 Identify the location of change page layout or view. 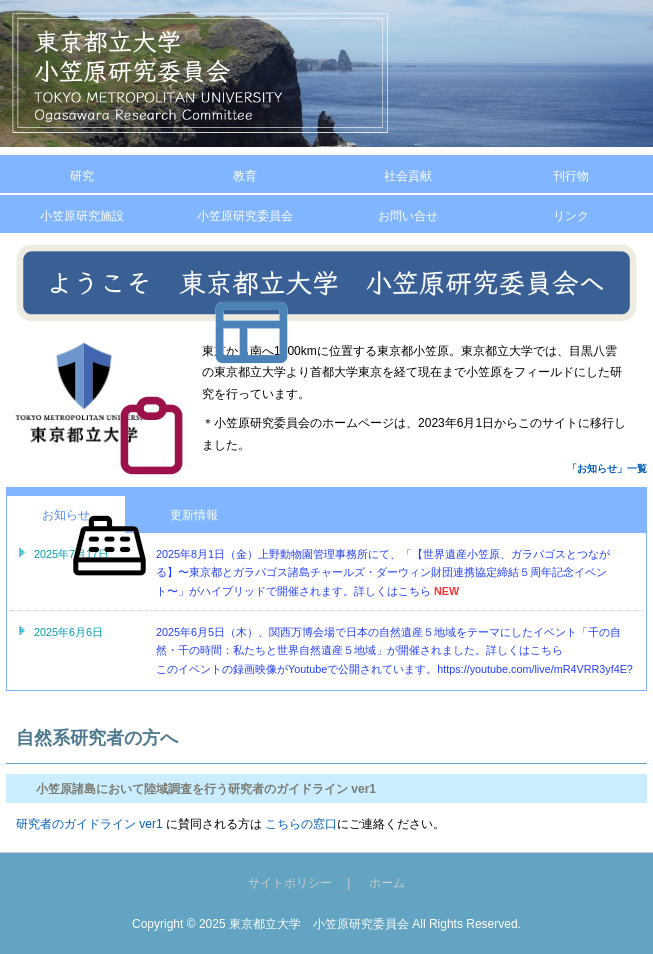
(251, 332).